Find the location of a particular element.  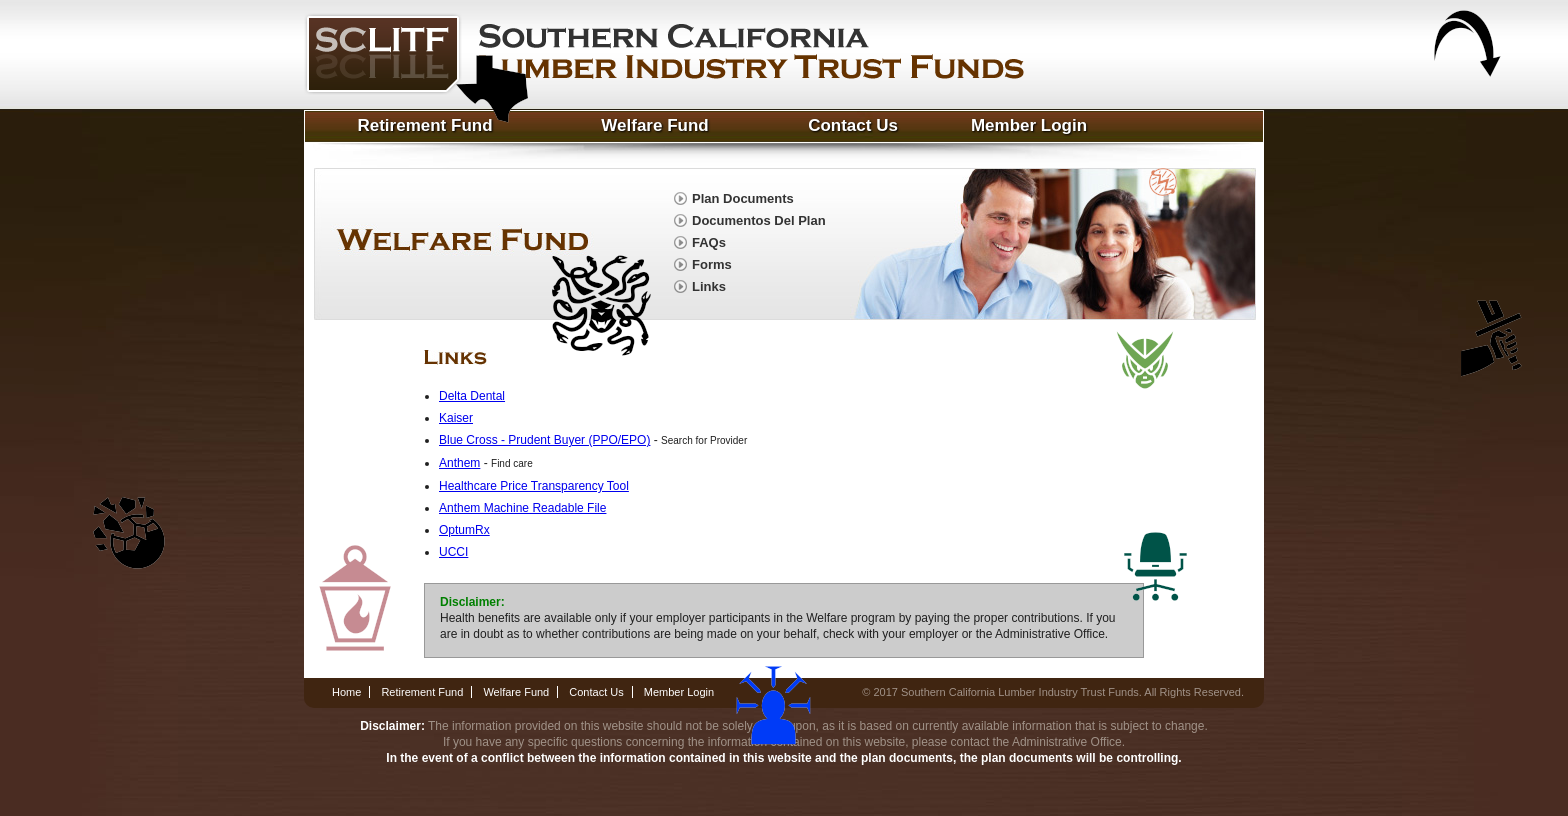

indicates a headache or migraine condition is located at coordinates (773, 705).